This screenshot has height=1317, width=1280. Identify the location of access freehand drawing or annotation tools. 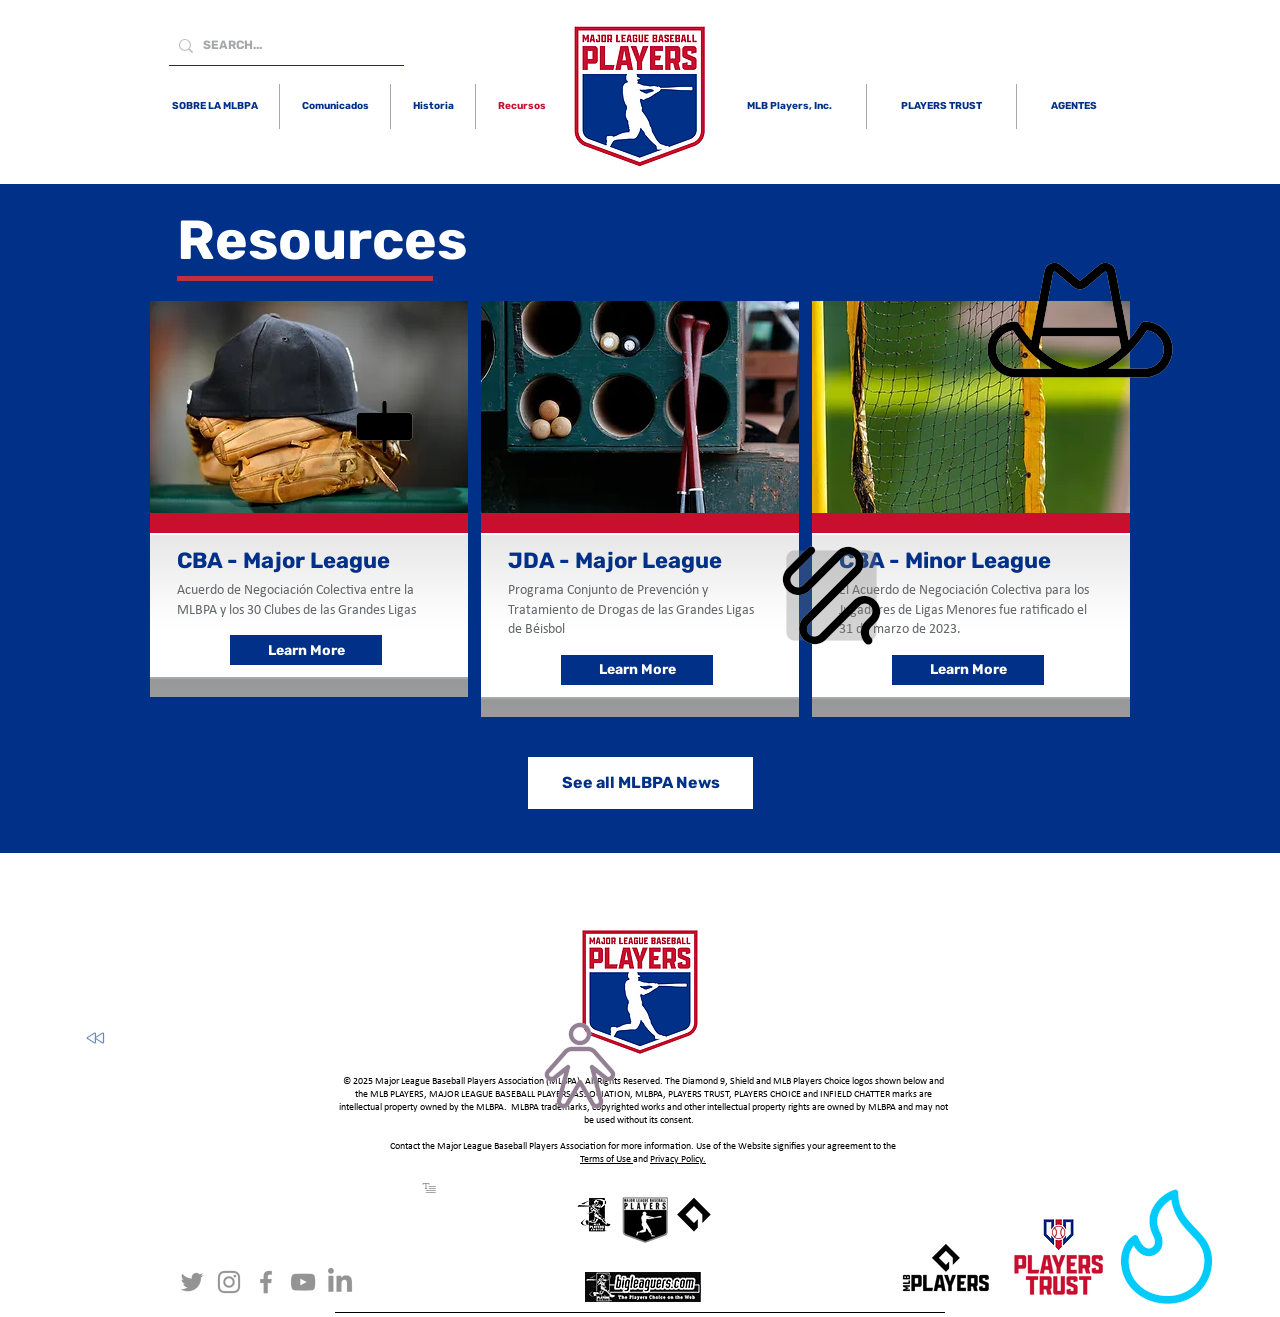
(831, 595).